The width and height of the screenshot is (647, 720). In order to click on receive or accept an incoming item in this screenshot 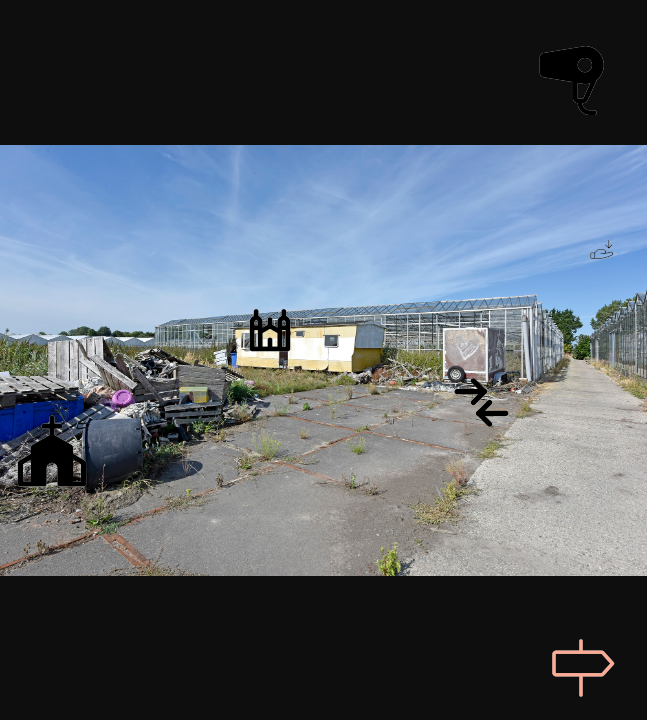, I will do `click(602, 250)`.